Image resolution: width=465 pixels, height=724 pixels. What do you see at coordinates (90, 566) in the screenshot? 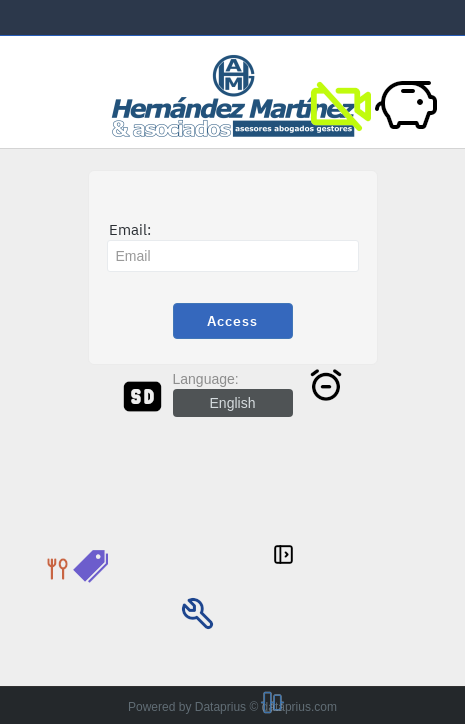
I see `view or manage tags` at bounding box center [90, 566].